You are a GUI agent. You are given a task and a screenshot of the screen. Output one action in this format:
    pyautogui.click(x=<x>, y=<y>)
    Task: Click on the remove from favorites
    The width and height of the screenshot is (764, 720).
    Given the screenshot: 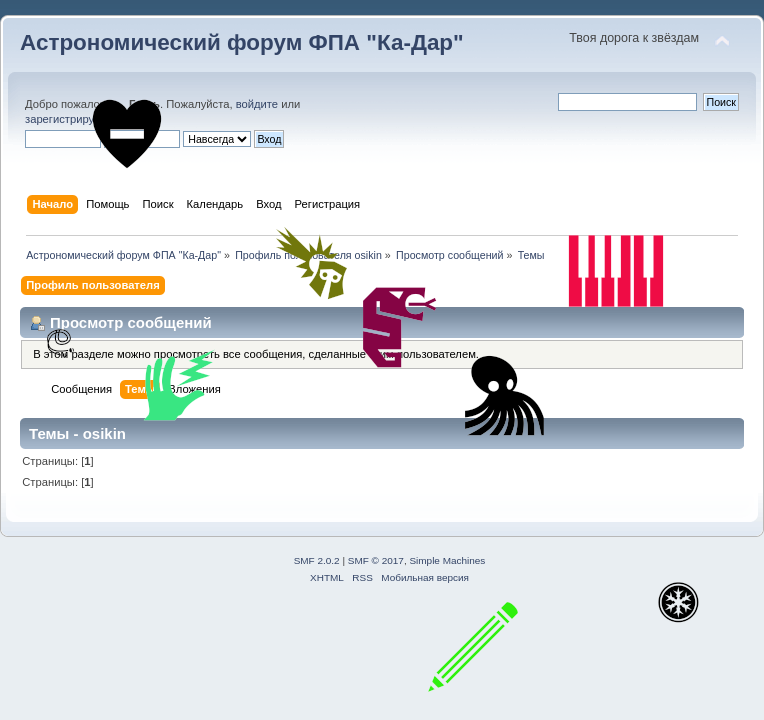 What is the action you would take?
    pyautogui.click(x=127, y=134)
    